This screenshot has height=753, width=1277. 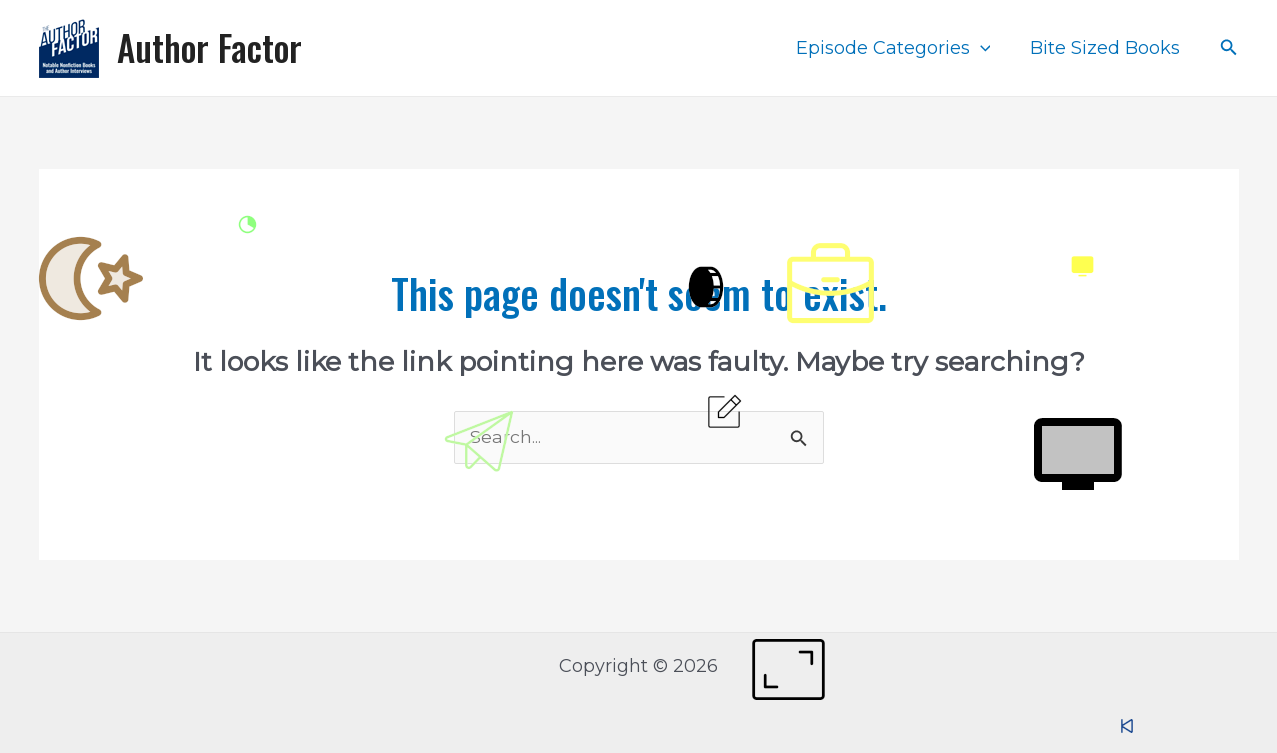 What do you see at coordinates (247, 224) in the screenshot?
I see `indicates 33% progress or completion` at bounding box center [247, 224].